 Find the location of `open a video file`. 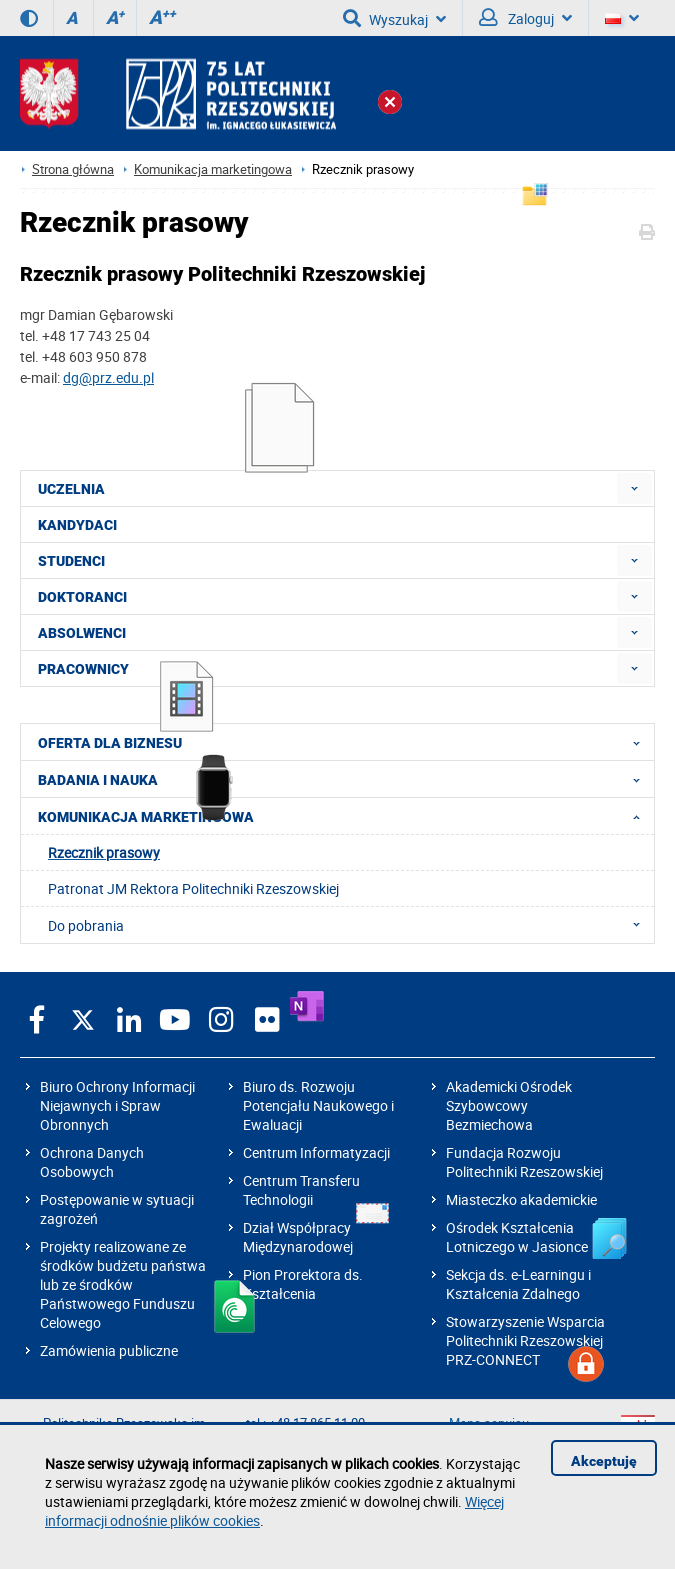

open a video file is located at coordinates (186, 696).